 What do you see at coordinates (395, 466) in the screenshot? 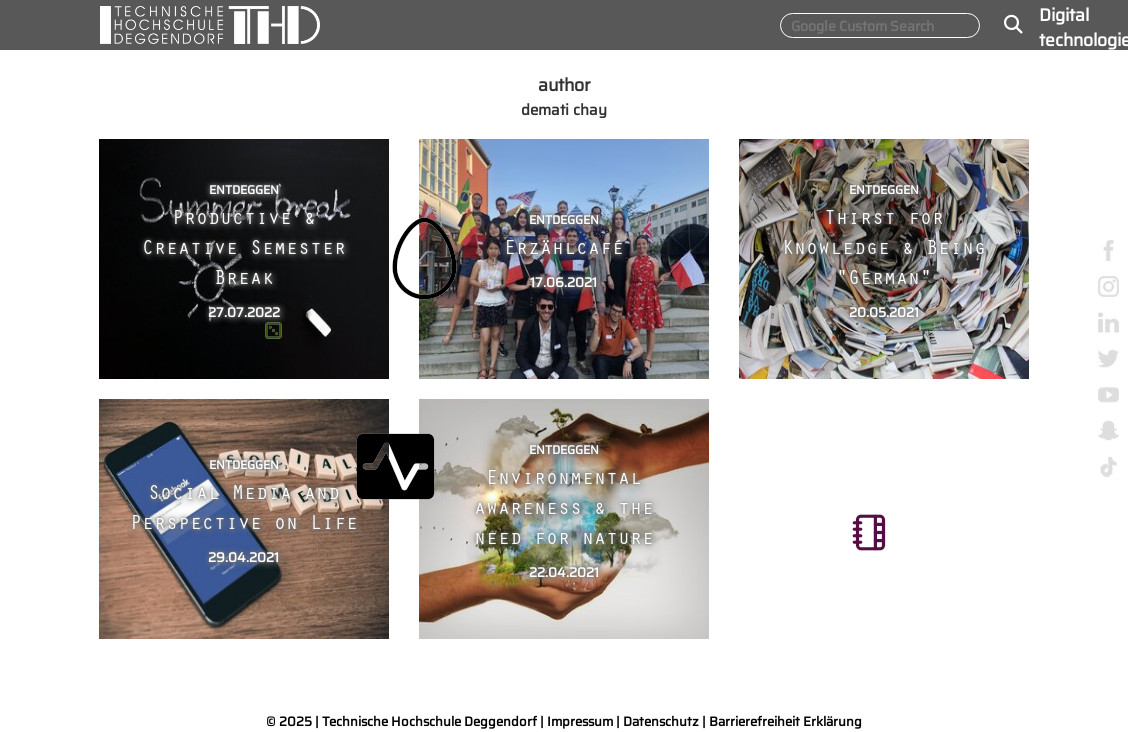
I see `view health or heart rate data` at bounding box center [395, 466].